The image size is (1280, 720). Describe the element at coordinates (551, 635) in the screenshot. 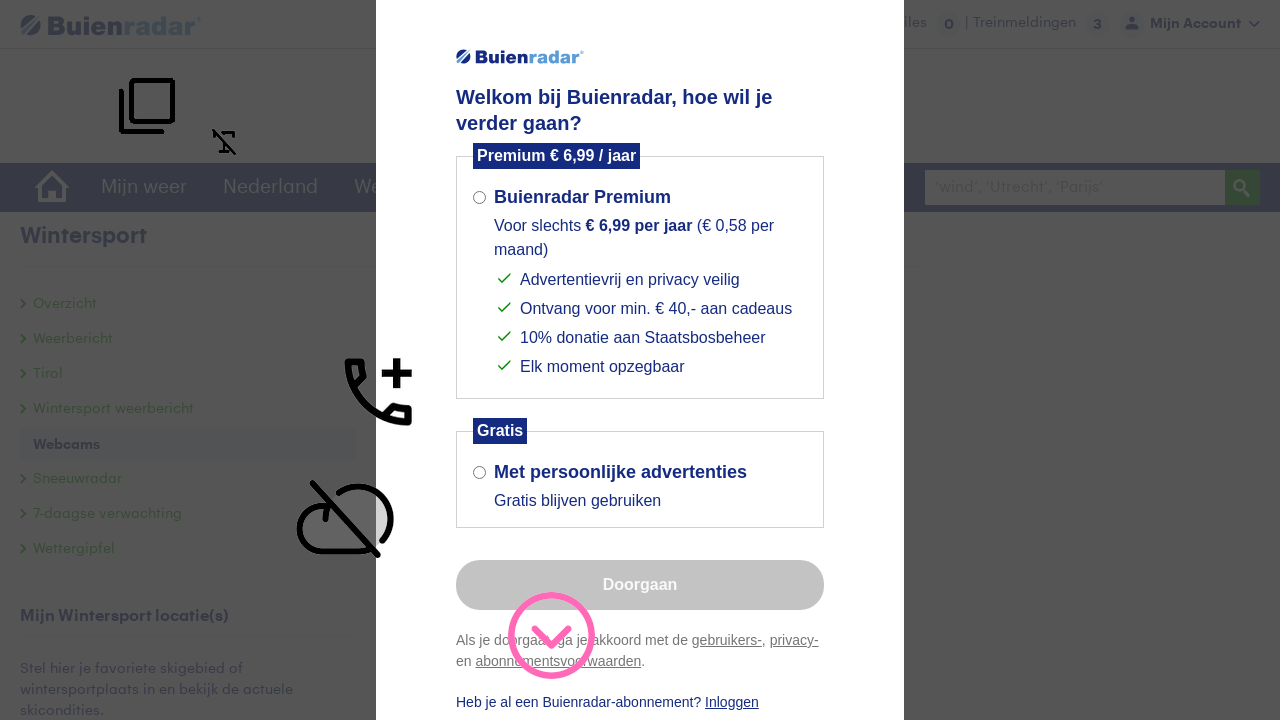

I see `expand dropdown menu or content` at that location.